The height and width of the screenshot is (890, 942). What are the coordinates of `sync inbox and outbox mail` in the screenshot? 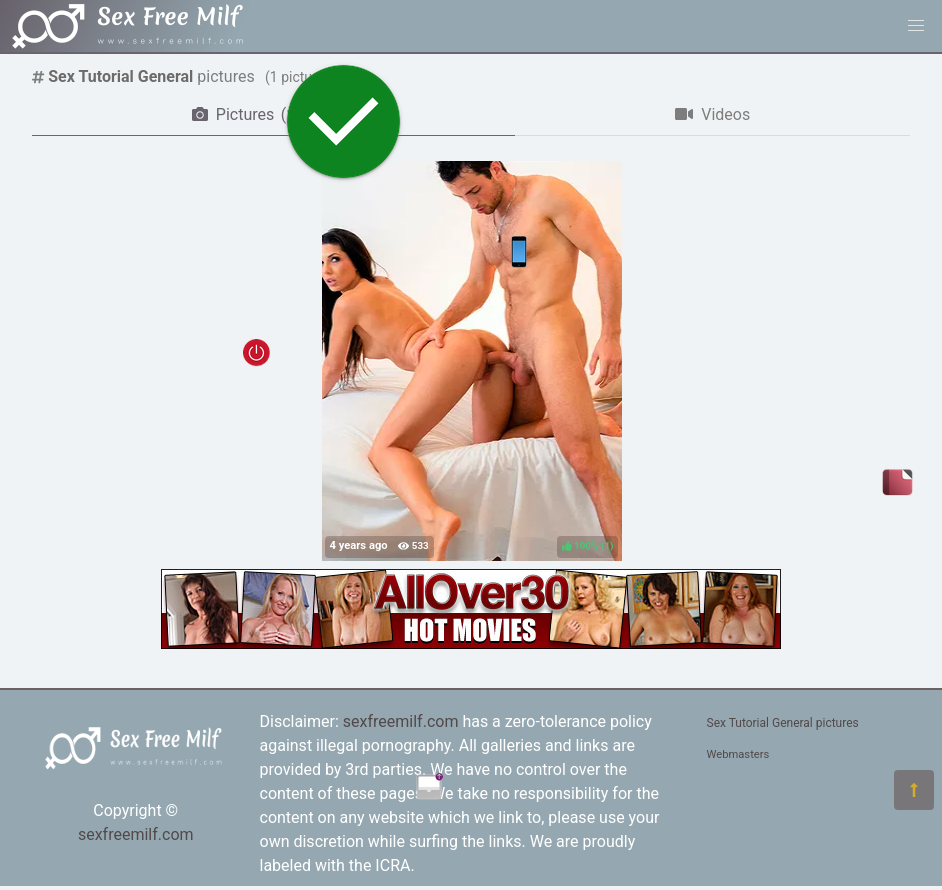 It's located at (429, 787).